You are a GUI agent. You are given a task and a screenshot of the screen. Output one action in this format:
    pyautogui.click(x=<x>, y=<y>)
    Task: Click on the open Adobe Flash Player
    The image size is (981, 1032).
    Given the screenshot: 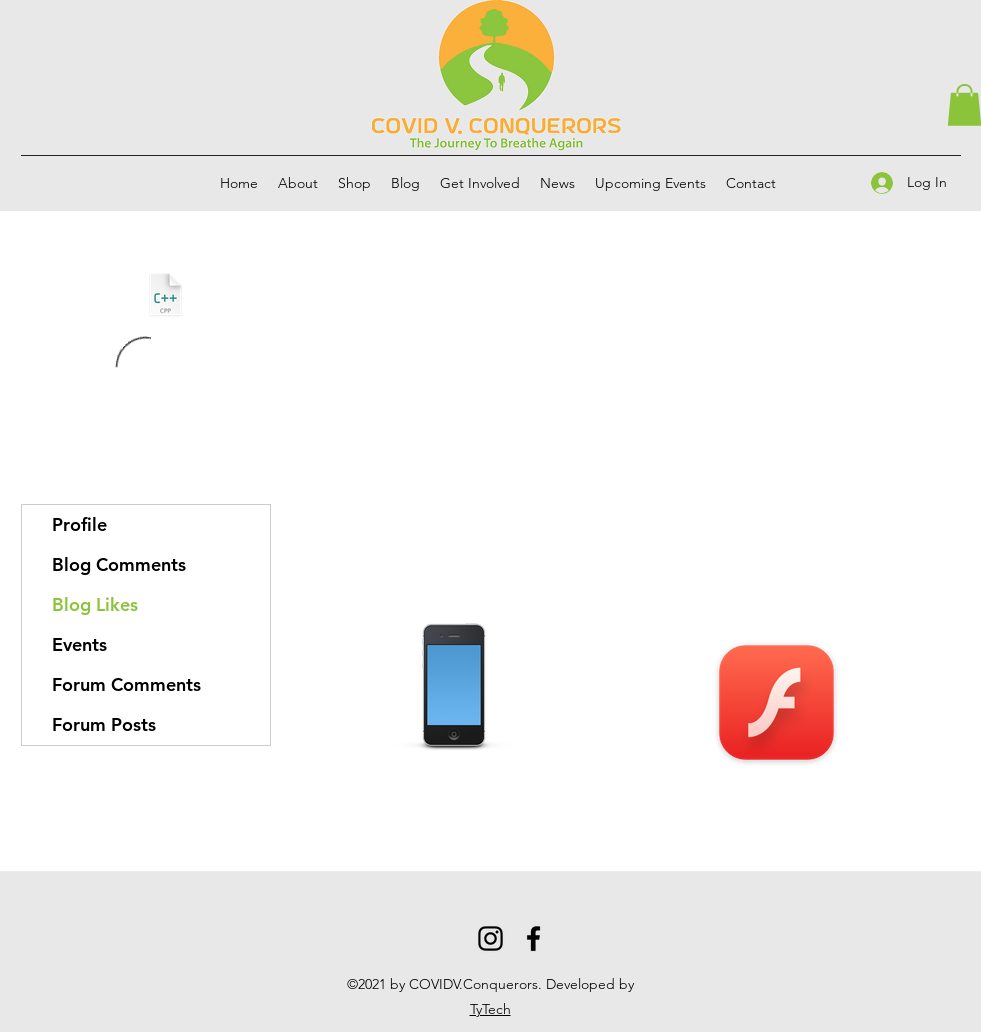 What is the action you would take?
    pyautogui.click(x=776, y=702)
    